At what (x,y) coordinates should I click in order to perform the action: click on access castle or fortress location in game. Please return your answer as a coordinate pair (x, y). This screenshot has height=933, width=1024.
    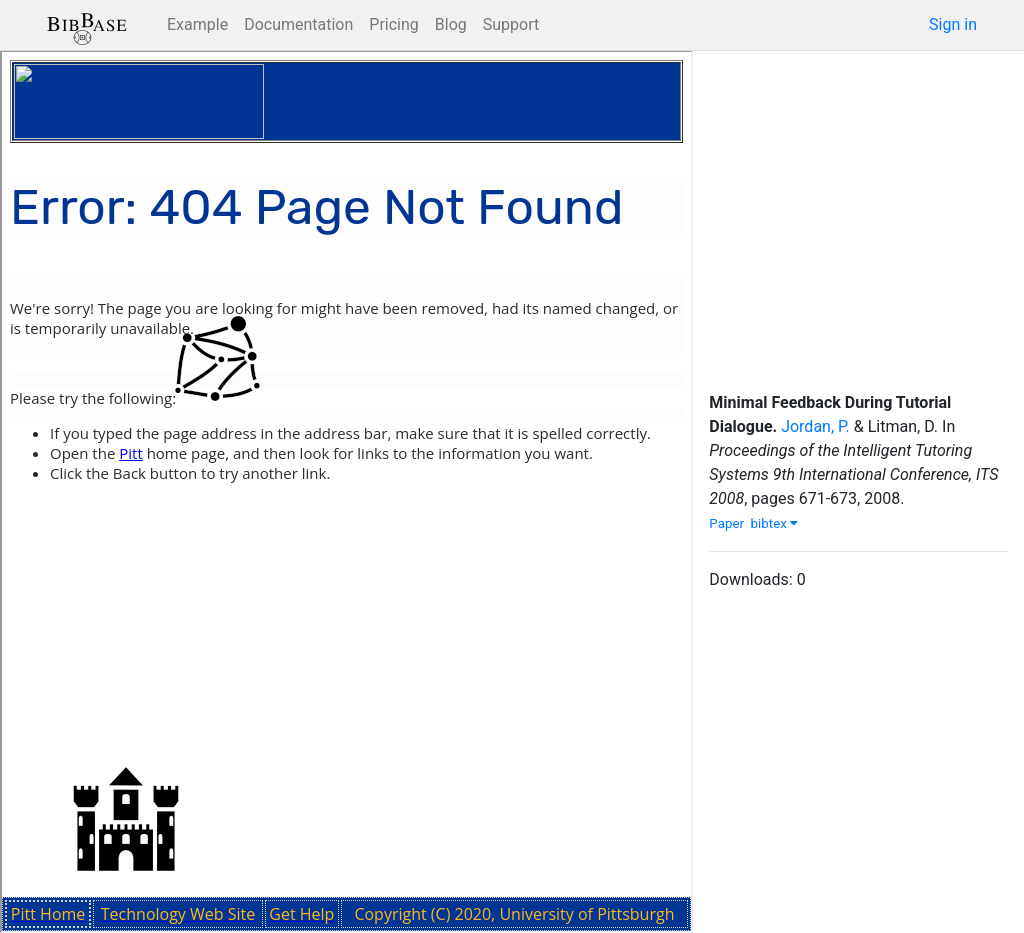
    Looking at the image, I should click on (126, 819).